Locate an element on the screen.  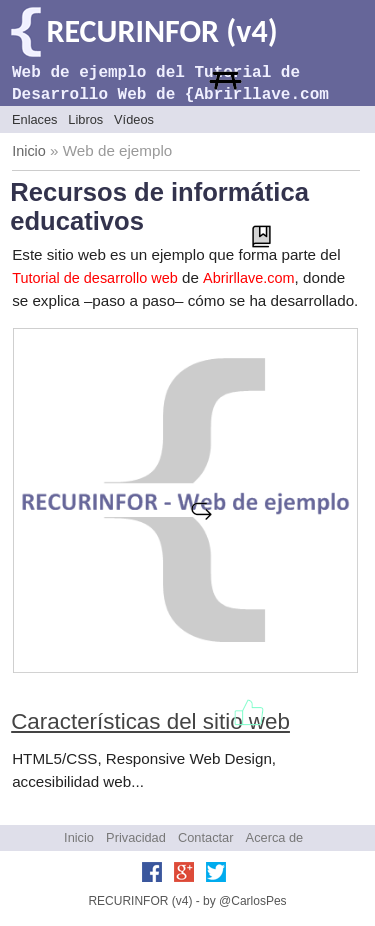
access your bookmarked reading material is located at coordinates (261, 236).